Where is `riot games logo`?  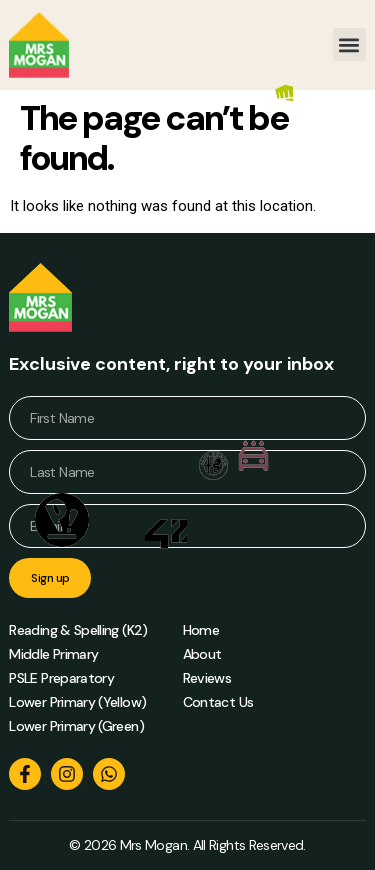
riot games logo is located at coordinates (284, 93).